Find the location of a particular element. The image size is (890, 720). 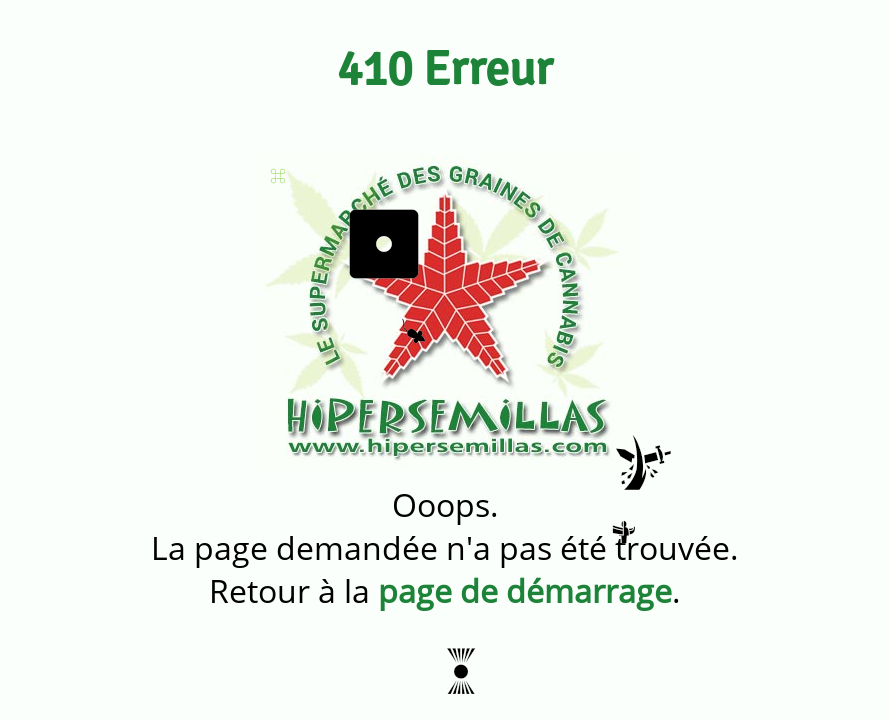

select mouse character or pet is located at coordinates (414, 331).